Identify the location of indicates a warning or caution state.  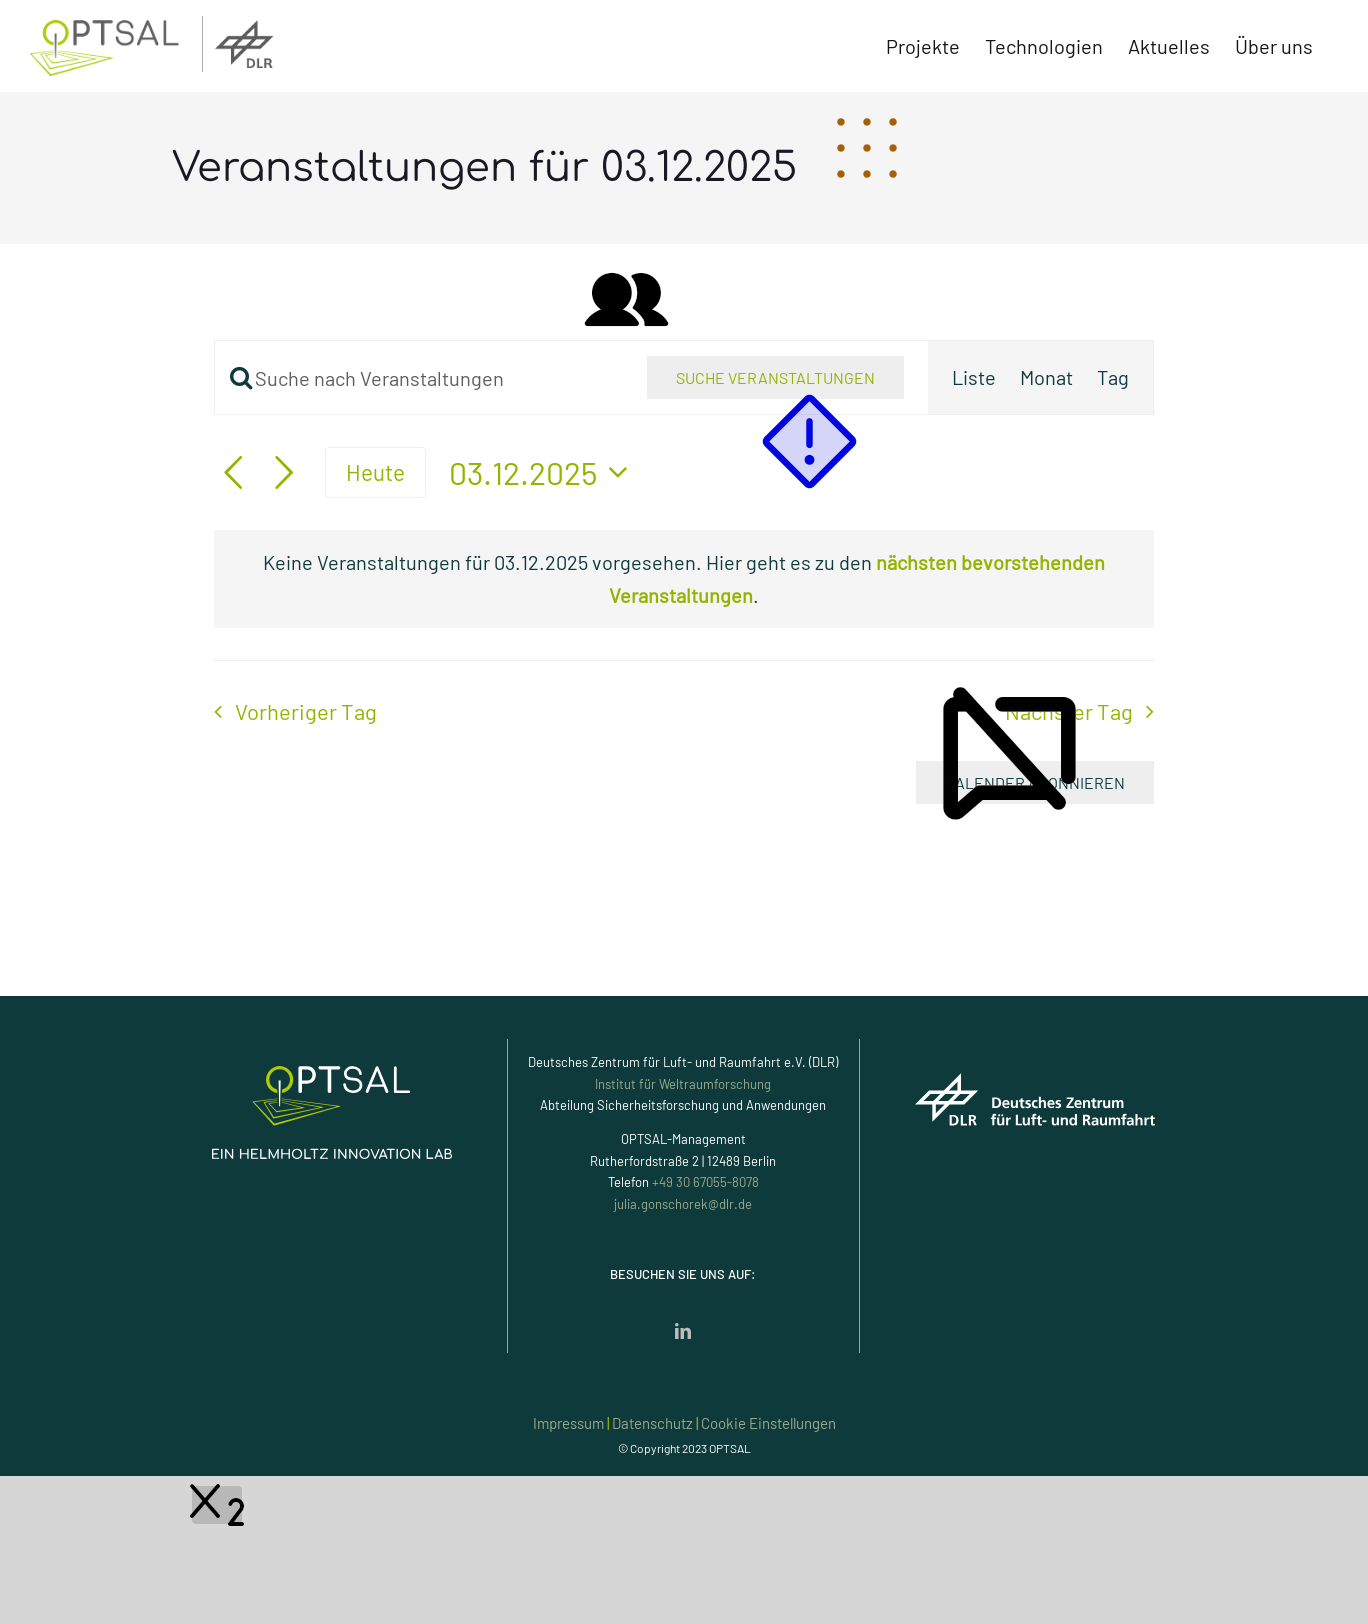
(809, 441).